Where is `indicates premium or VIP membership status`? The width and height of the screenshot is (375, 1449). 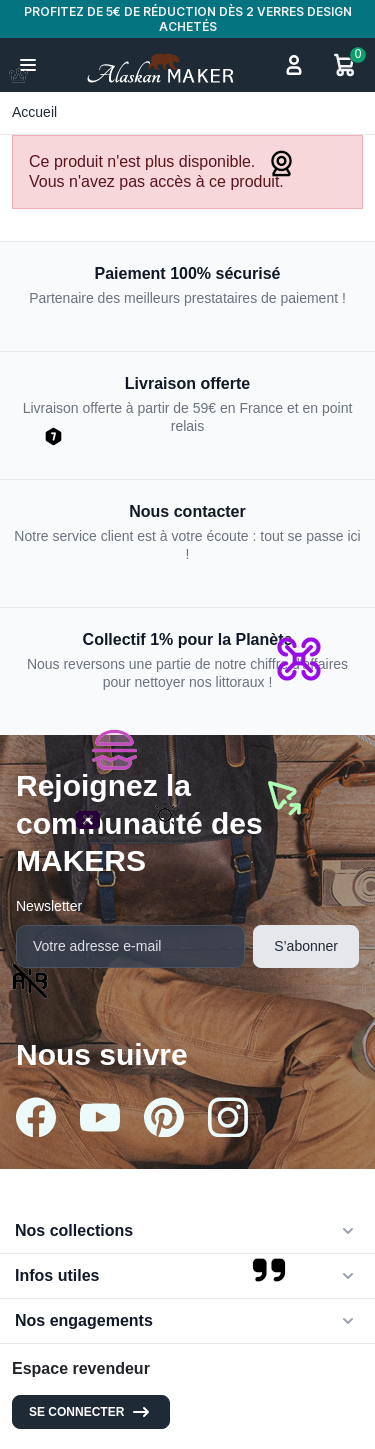 indicates premium or VIP membership status is located at coordinates (18, 76).